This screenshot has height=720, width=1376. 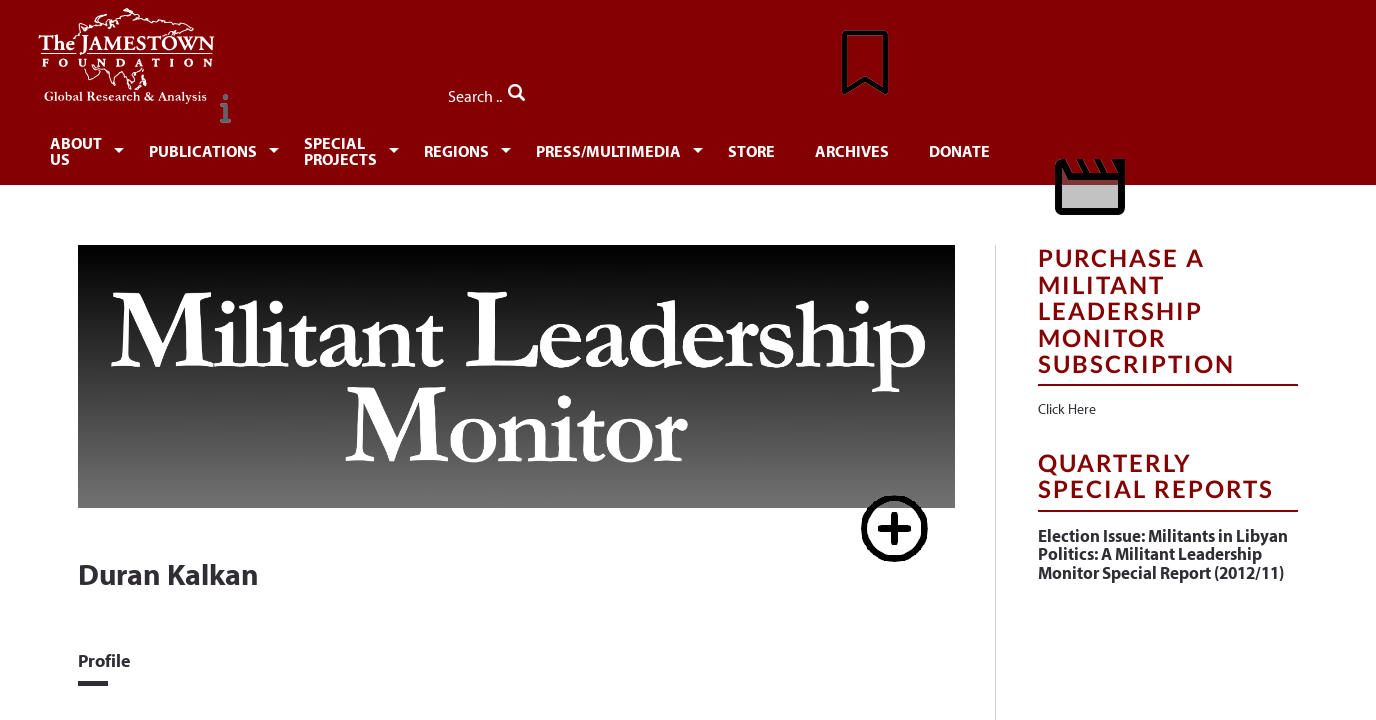 I want to click on add a new item or entry, so click(x=894, y=528).